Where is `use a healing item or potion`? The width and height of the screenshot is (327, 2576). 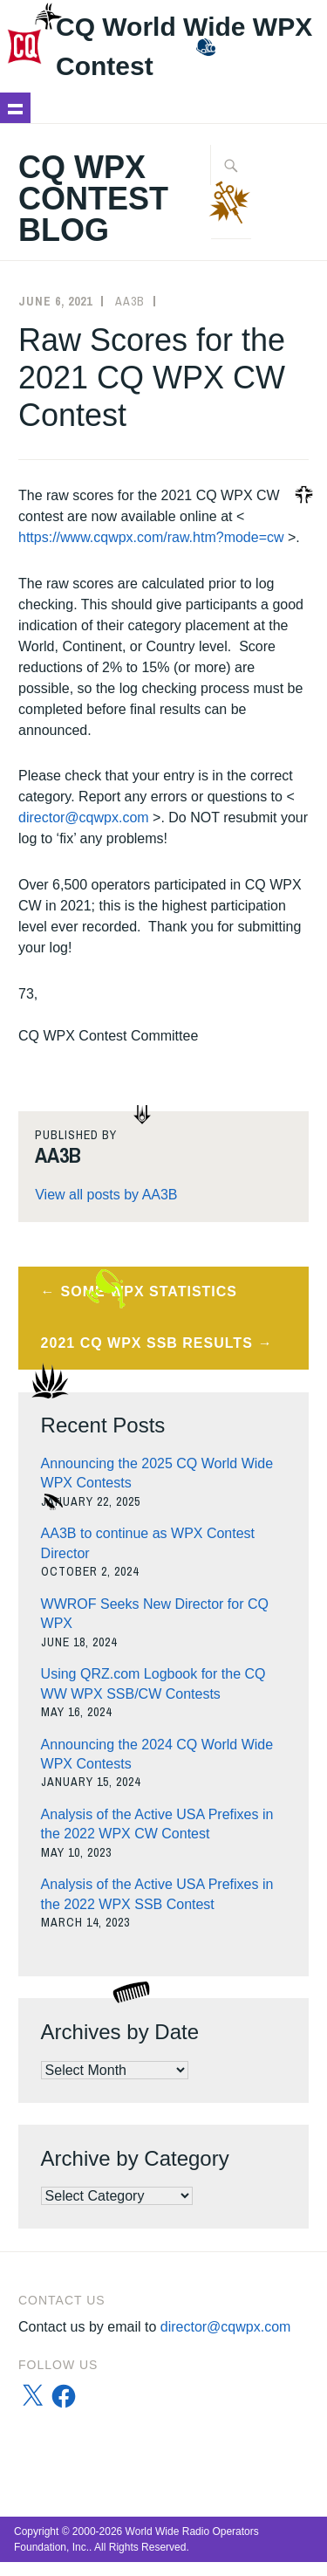
use a healing item or potion is located at coordinates (228, 202).